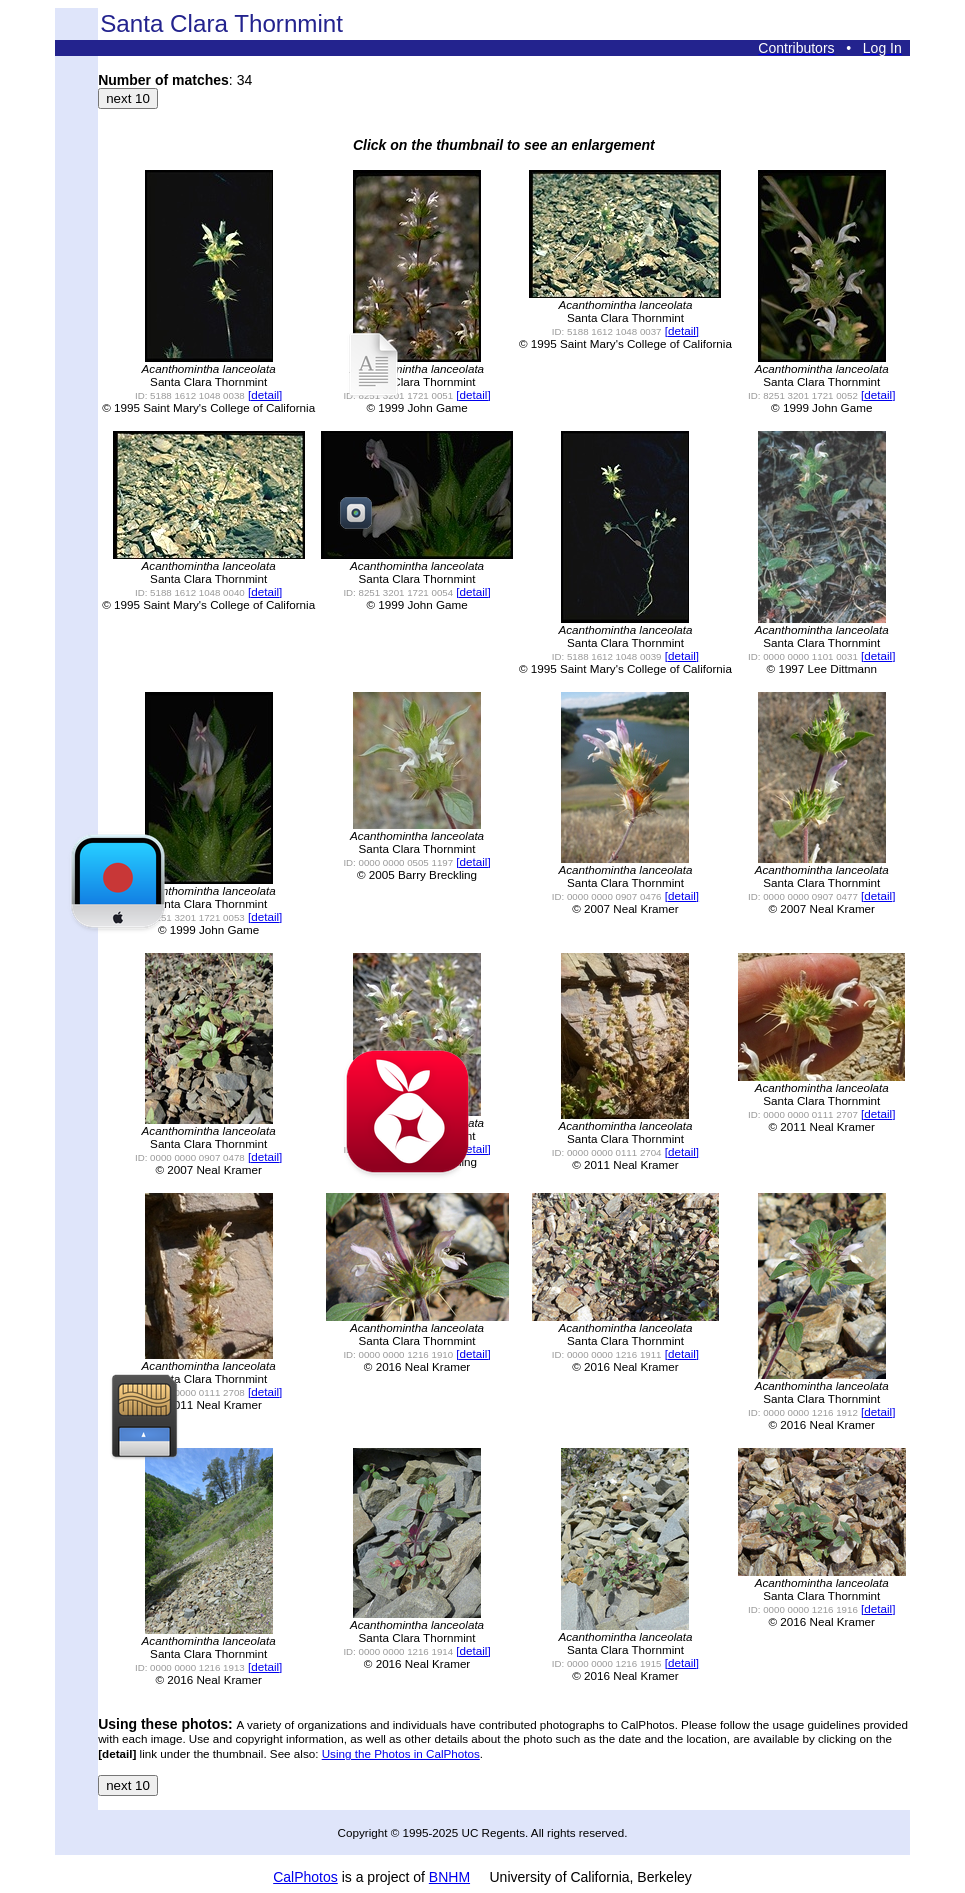 This screenshot has width=965, height=1893. What do you see at coordinates (373, 365) in the screenshot?
I see `a rich text format document file` at bounding box center [373, 365].